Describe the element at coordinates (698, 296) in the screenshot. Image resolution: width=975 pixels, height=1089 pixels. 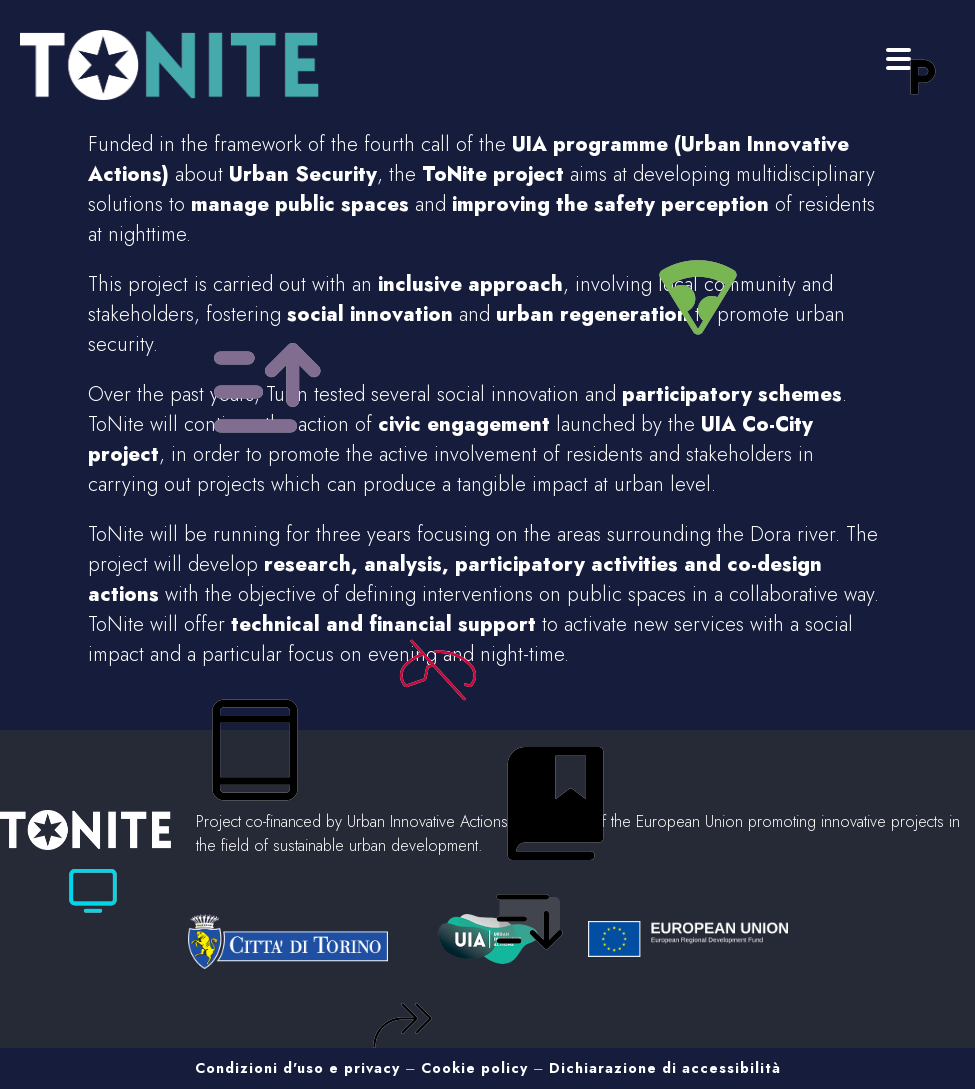
I see `order food or pizza delivery` at that location.